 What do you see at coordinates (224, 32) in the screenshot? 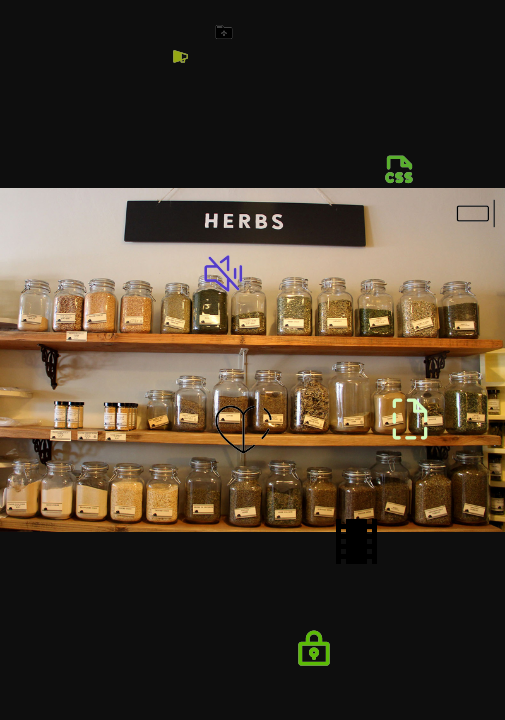
I see `create a new folder` at bounding box center [224, 32].